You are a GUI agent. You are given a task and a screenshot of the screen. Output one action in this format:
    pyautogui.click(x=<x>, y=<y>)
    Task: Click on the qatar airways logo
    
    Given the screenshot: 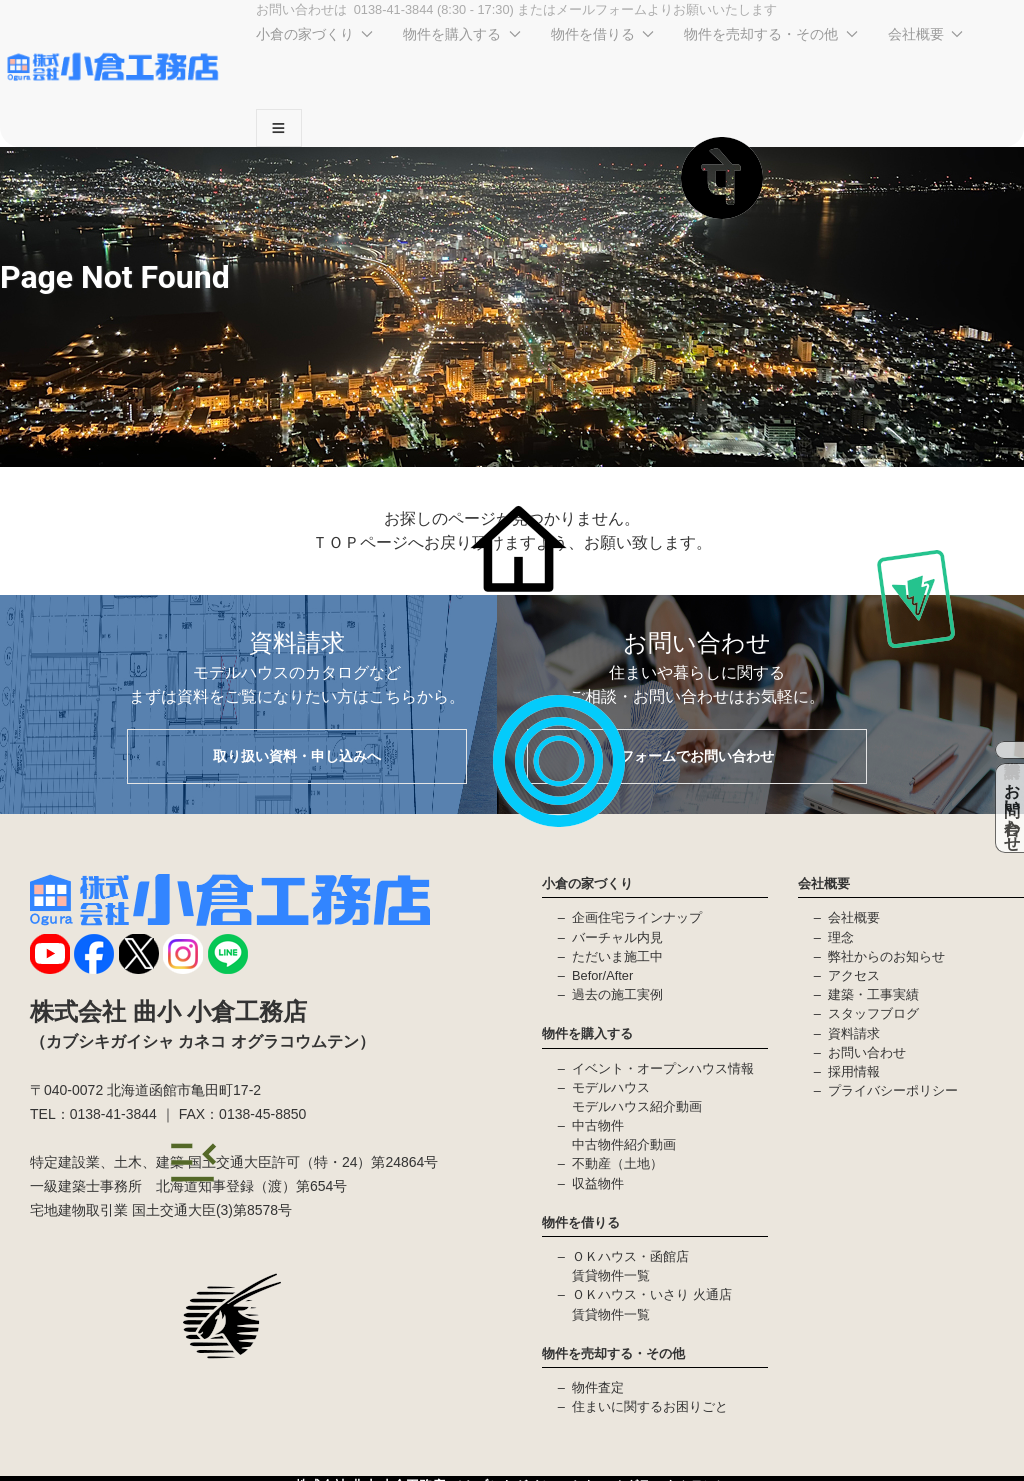 What is the action you would take?
    pyautogui.click(x=232, y=1316)
    